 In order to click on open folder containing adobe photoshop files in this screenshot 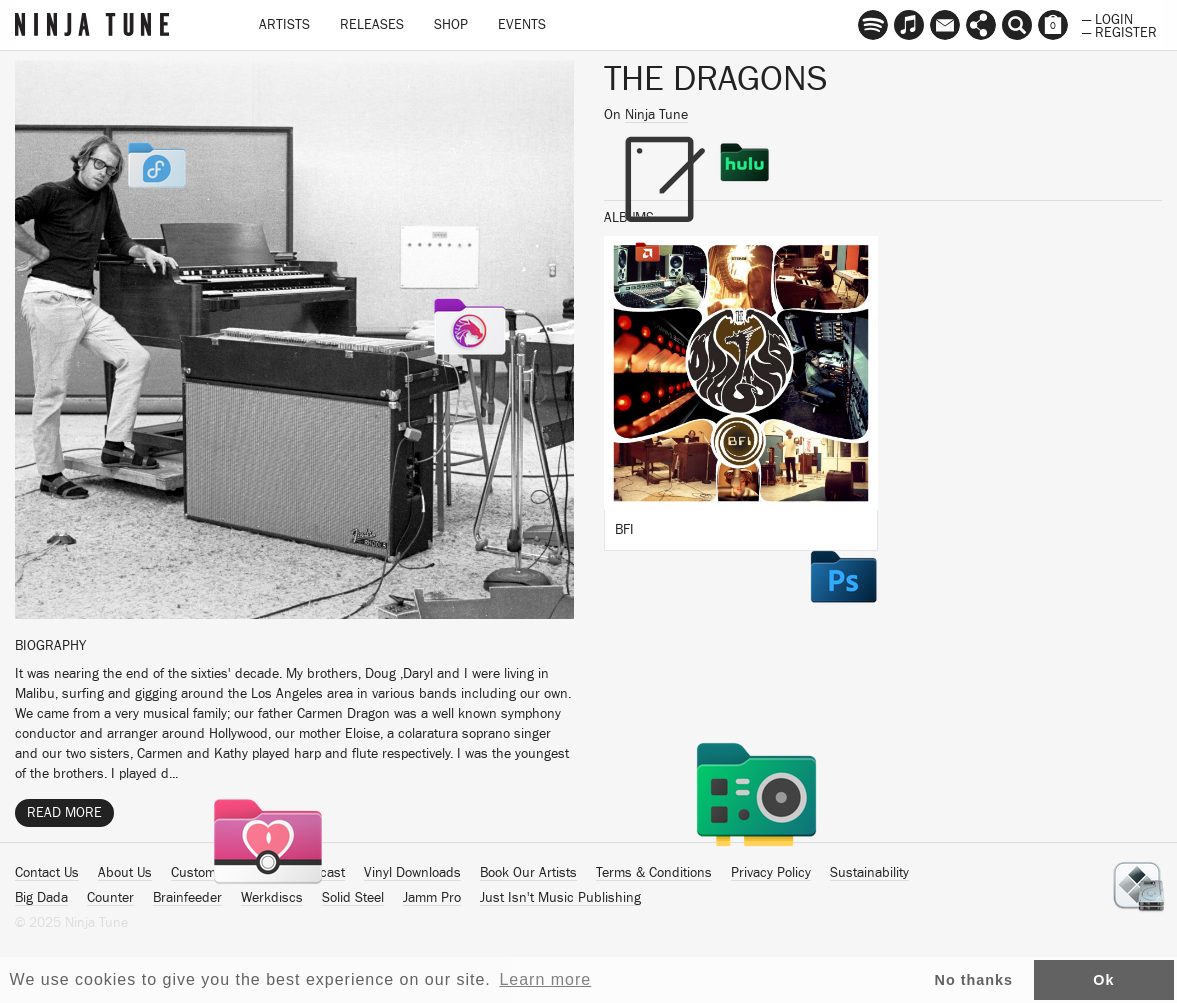, I will do `click(843, 578)`.